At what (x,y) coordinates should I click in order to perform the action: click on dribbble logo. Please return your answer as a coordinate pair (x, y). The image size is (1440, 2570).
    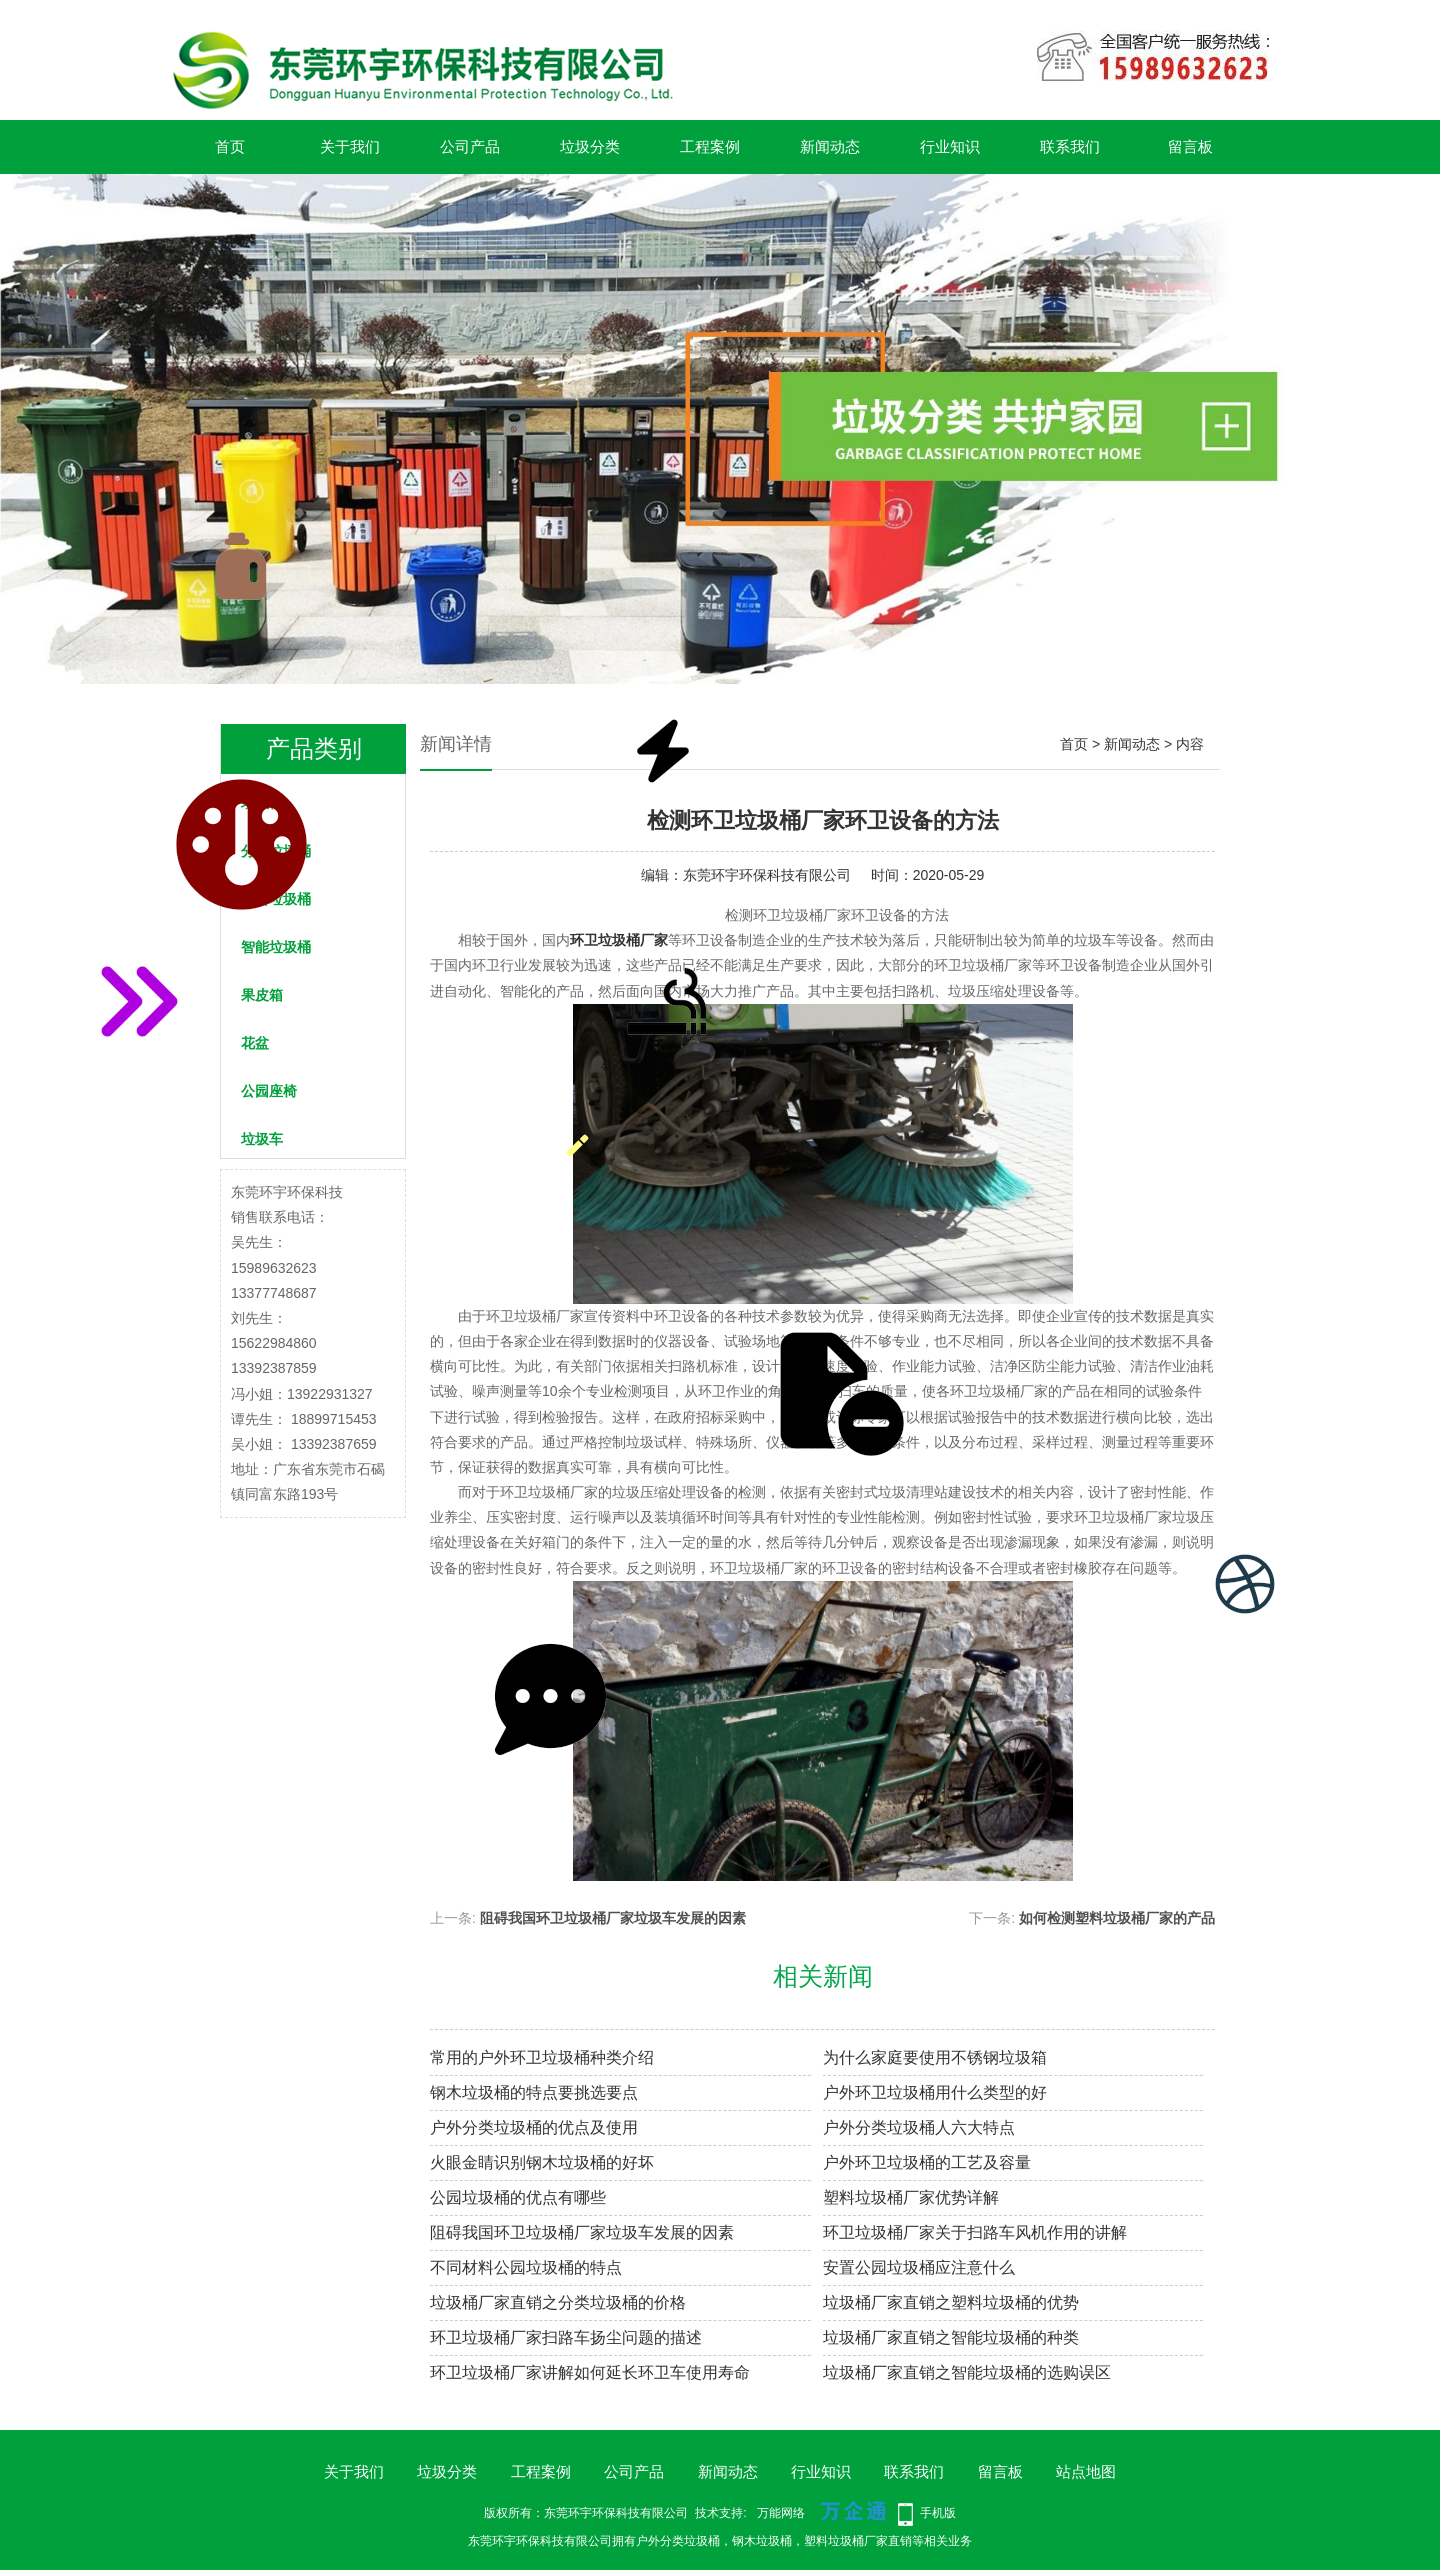
    Looking at the image, I should click on (1245, 1584).